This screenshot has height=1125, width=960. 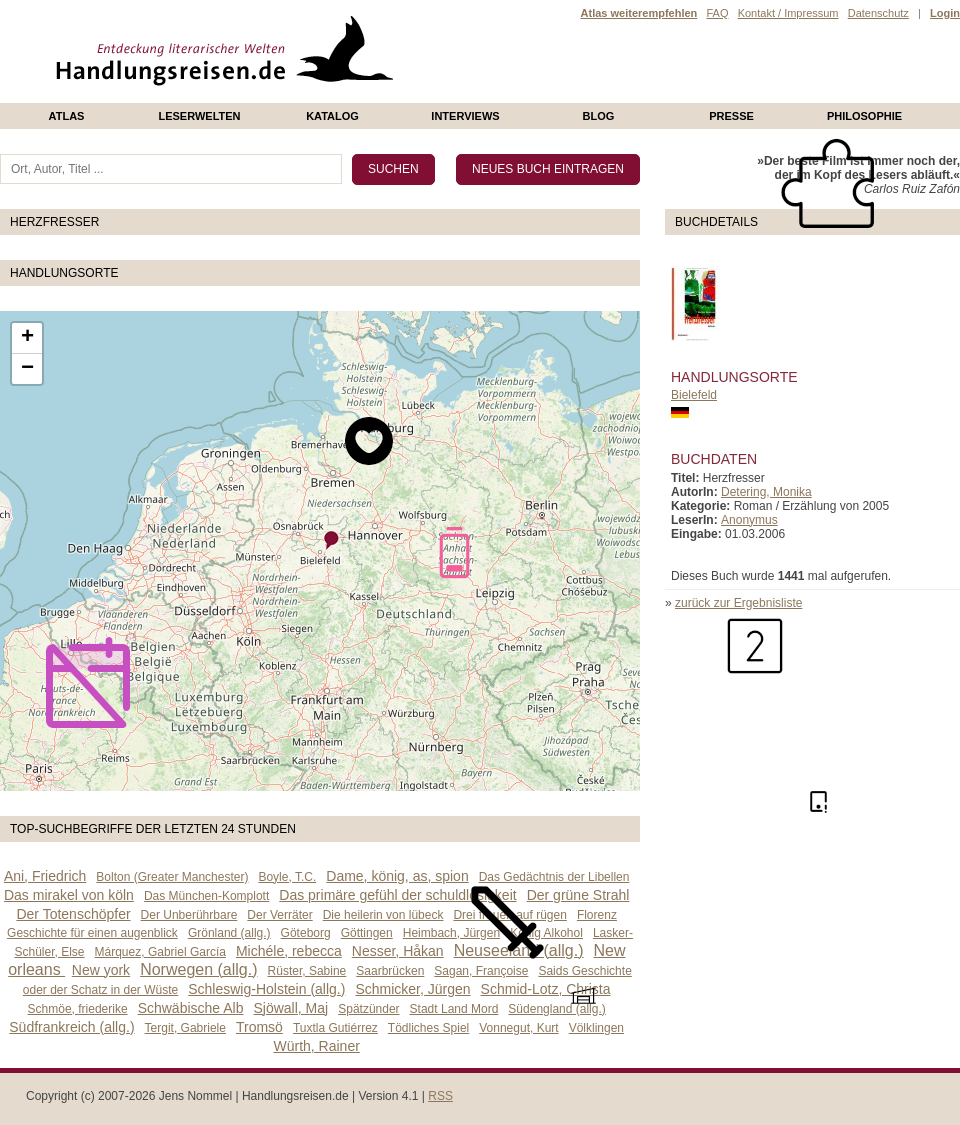 What do you see at coordinates (454, 553) in the screenshot?
I see `indicates low battery level` at bounding box center [454, 553].